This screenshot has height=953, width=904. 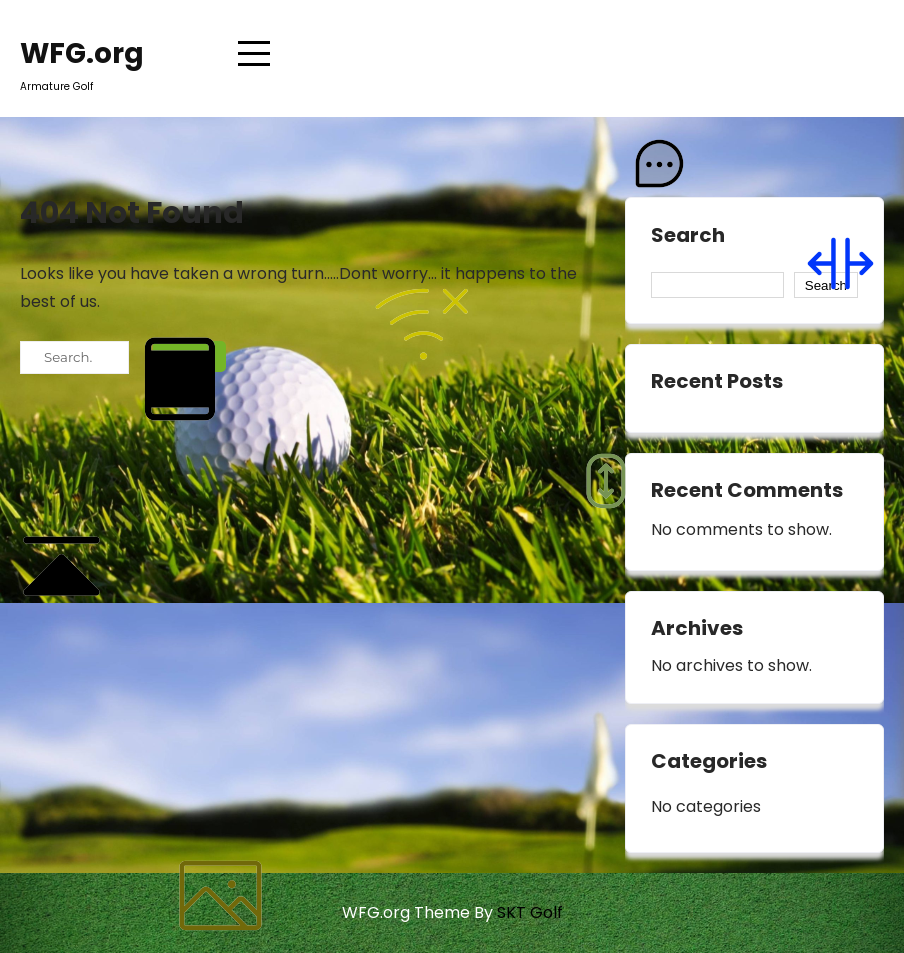 What do you see at coordinates (423, 322) in the screenshot?
I see `indicates no wifi connection available` at bounding box center [423, 322].